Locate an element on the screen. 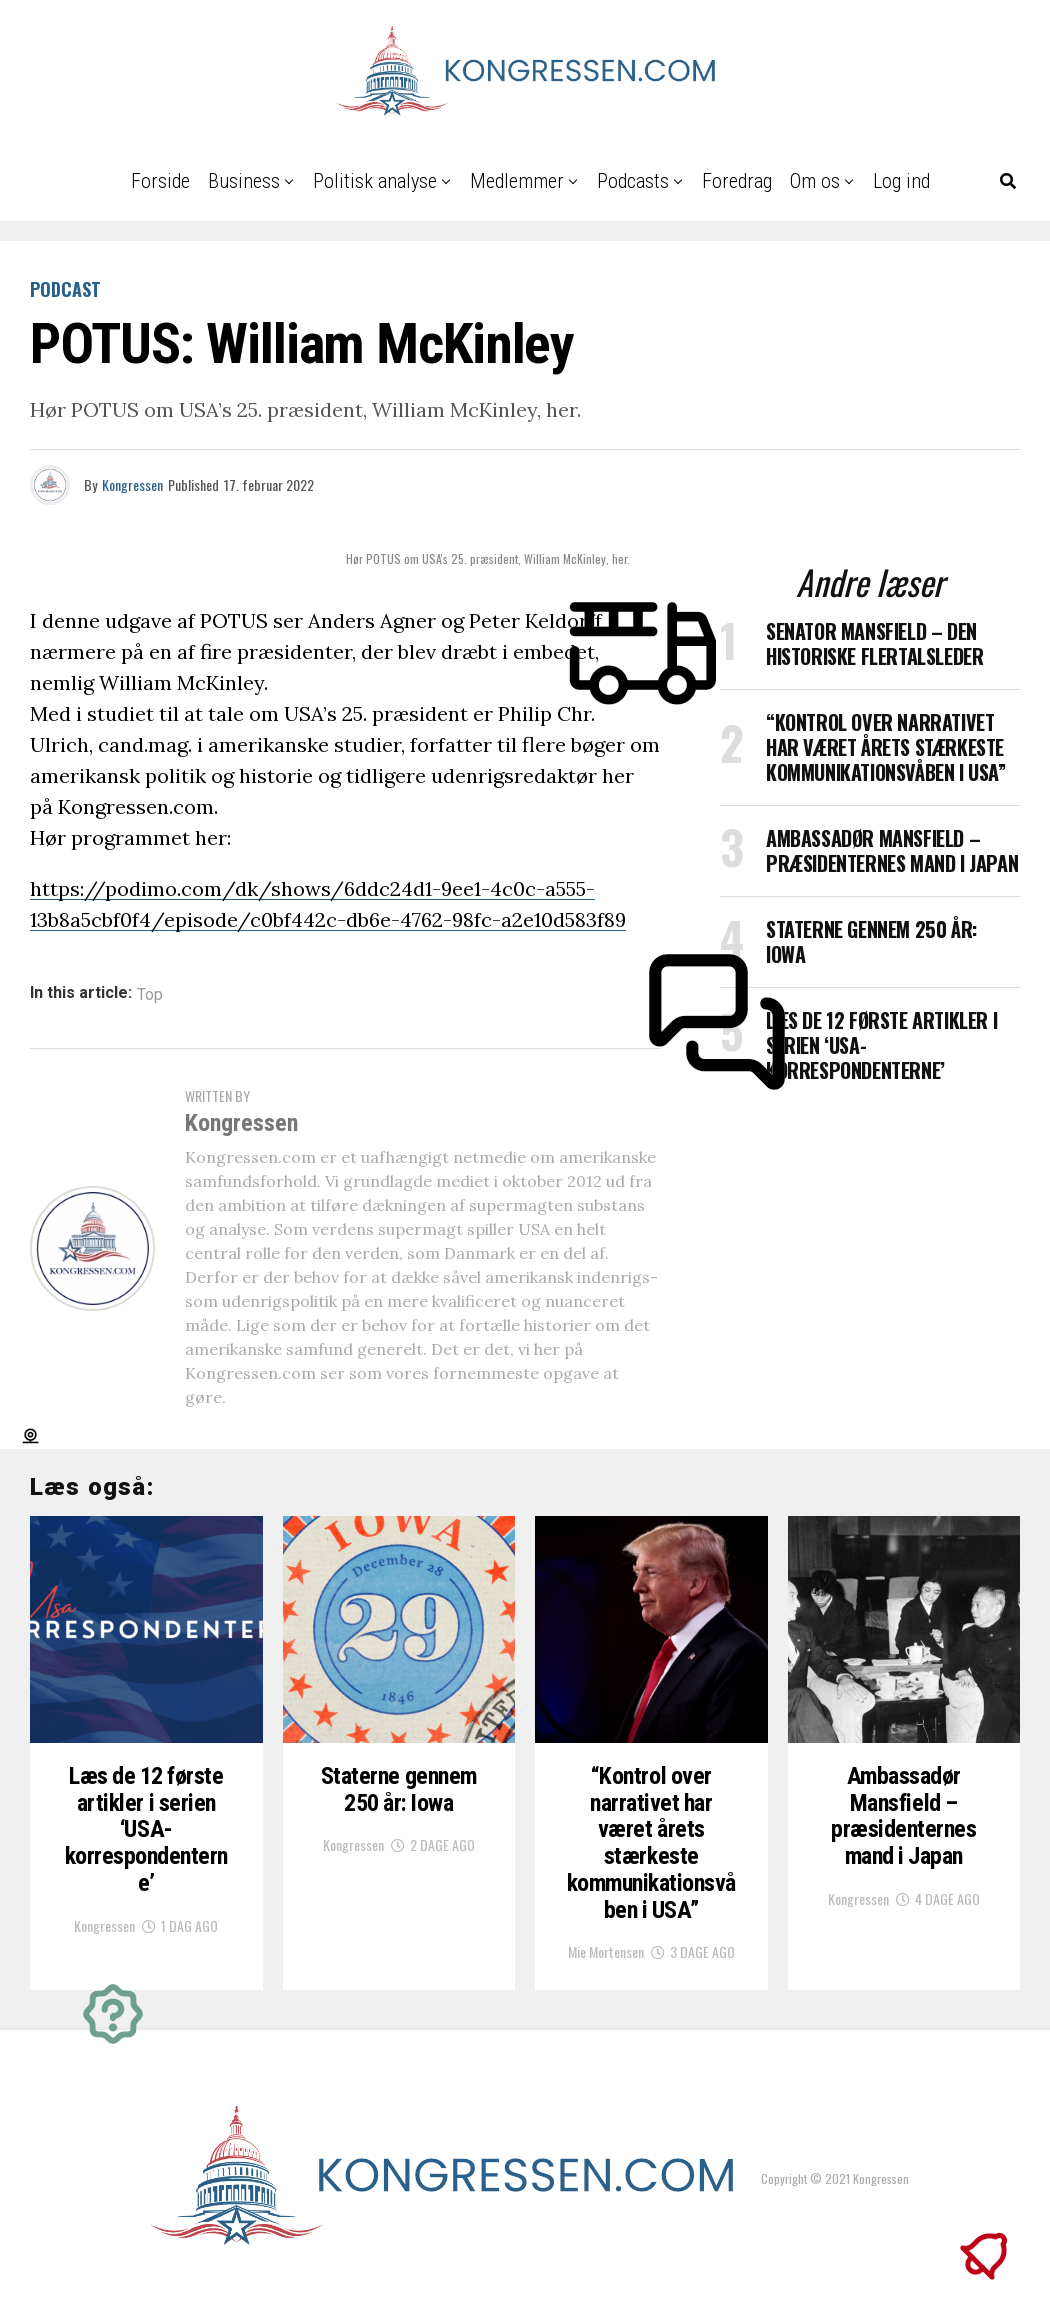 Image resolution: width=1050 pixels, height=2297 pixels. open group chat or conversations is located at coordinates (717, 1022).